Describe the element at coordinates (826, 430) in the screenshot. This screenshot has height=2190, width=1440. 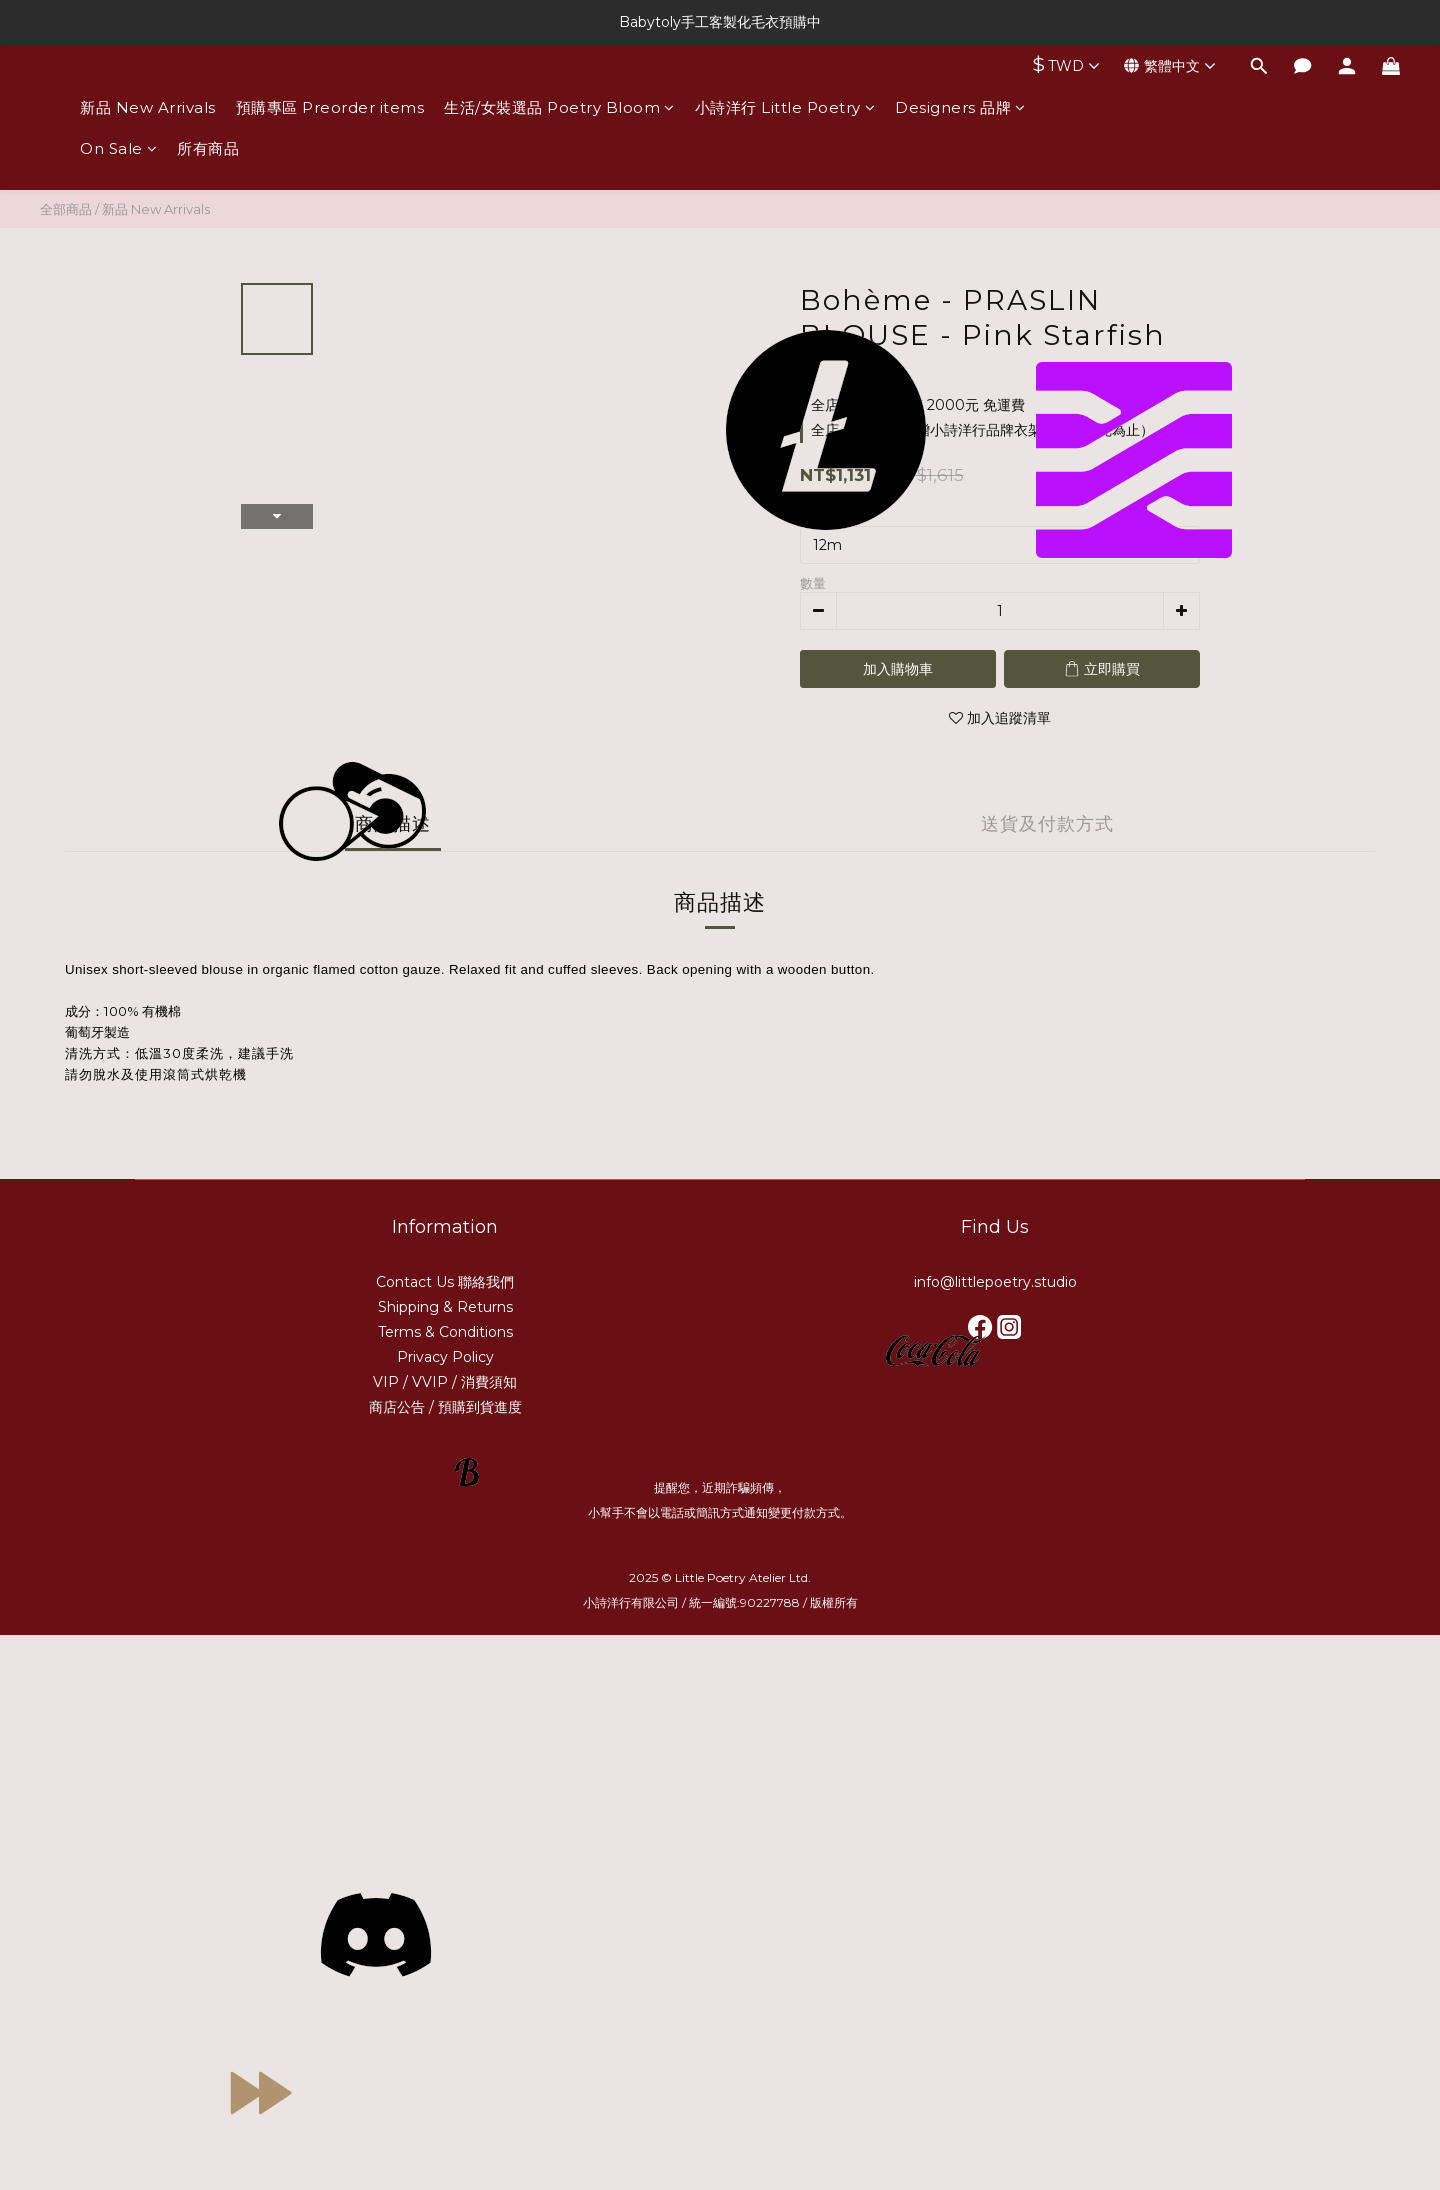
I see `litecoin cryptocurrency logo` at that location.